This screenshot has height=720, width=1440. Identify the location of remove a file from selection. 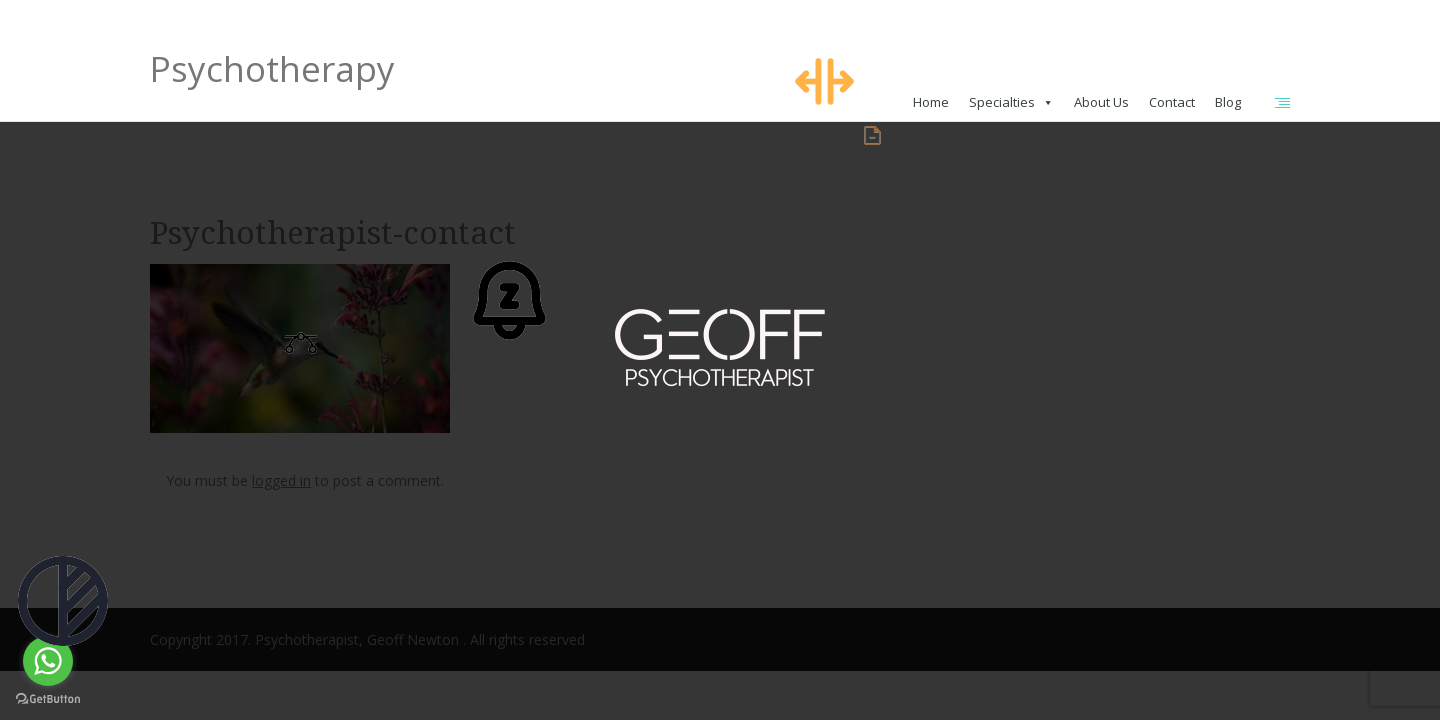
(872, 135).